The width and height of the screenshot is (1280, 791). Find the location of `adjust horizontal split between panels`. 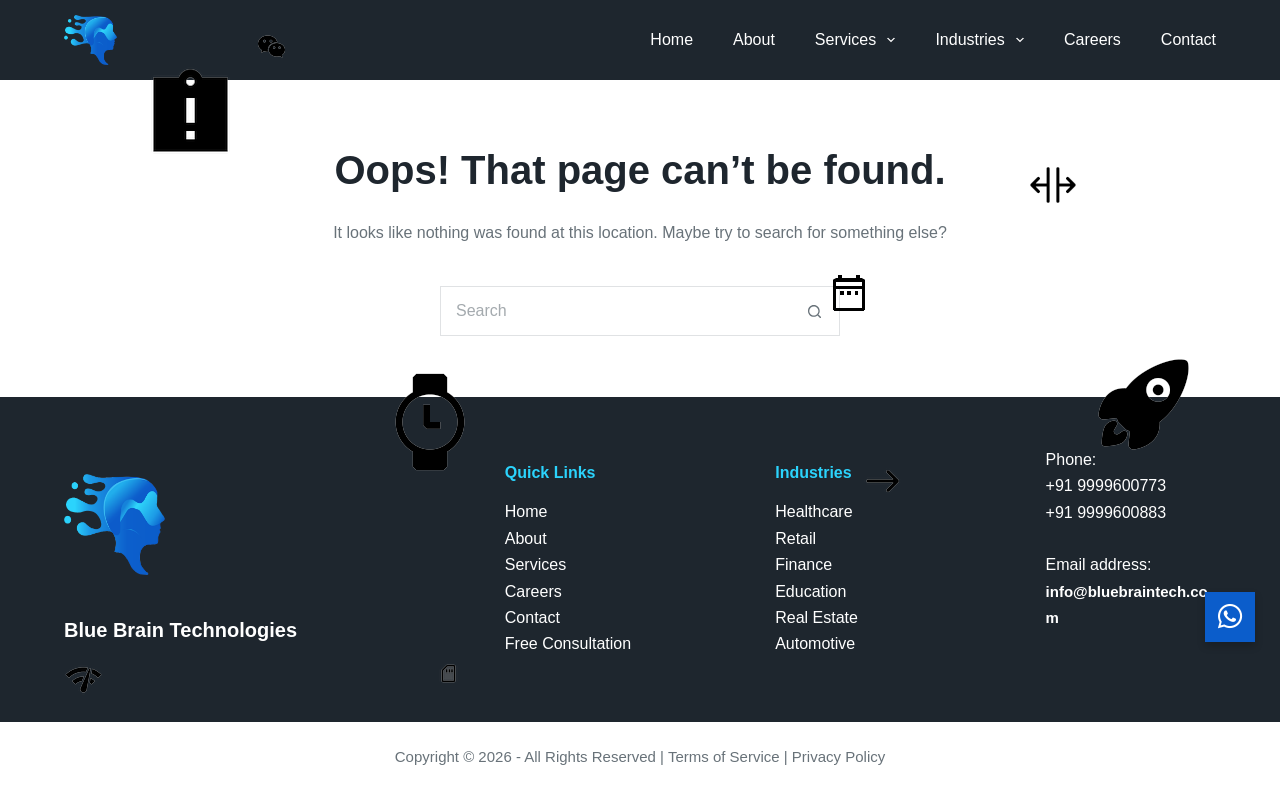

adjust horizontal split between panels is located at coordinates (1053, 185).